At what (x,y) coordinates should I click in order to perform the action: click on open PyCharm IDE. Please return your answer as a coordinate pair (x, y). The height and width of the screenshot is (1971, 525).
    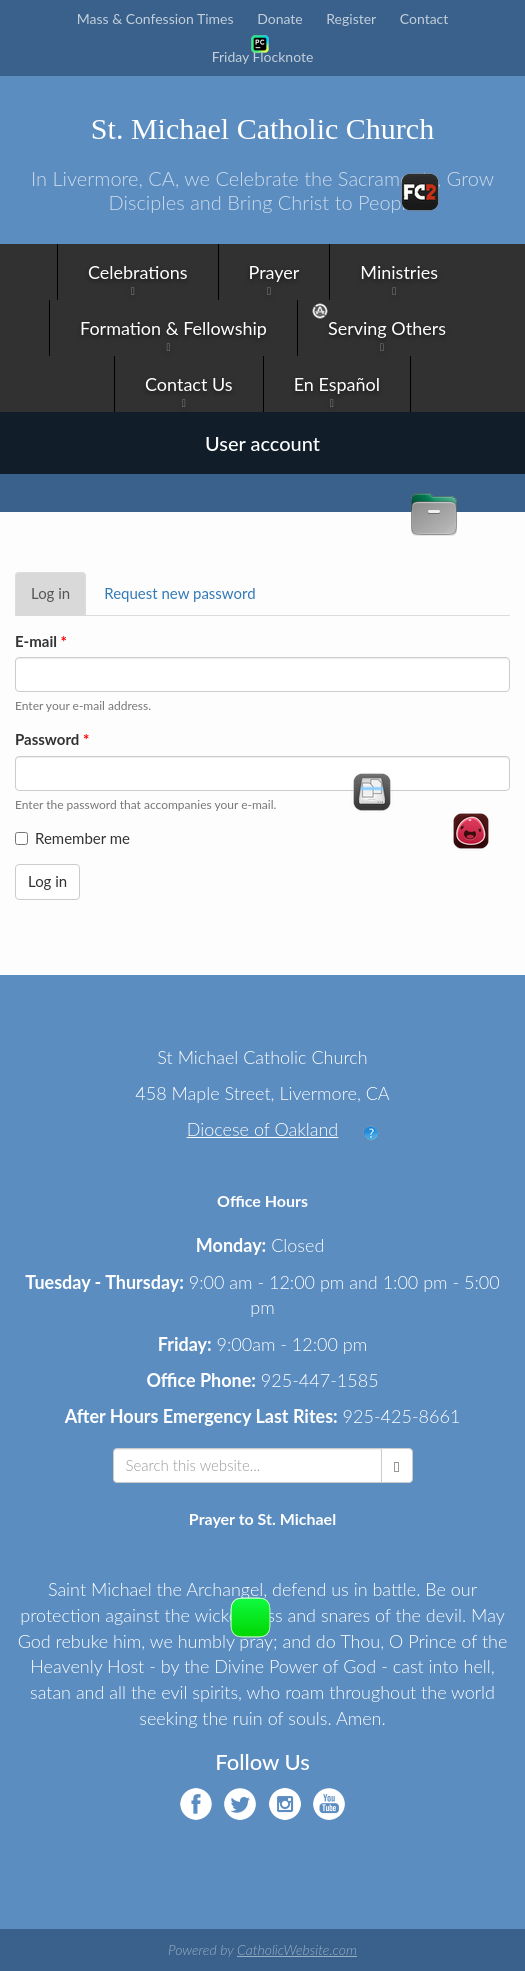
    Looking at the image, I should click on (260, 44).